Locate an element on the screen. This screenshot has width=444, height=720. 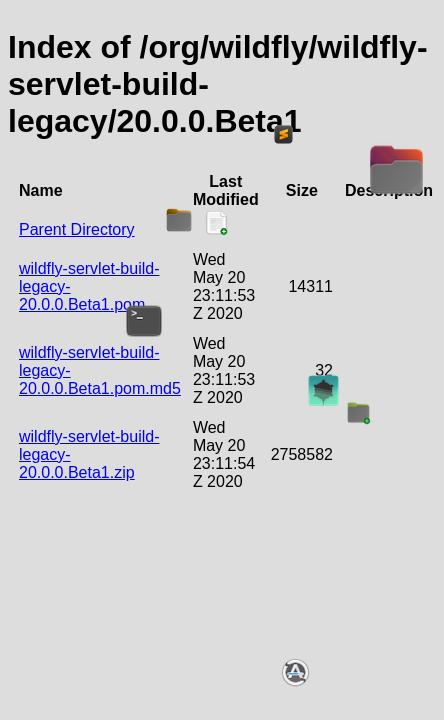
view contents of an open folder is located at coordinates (396, 169).